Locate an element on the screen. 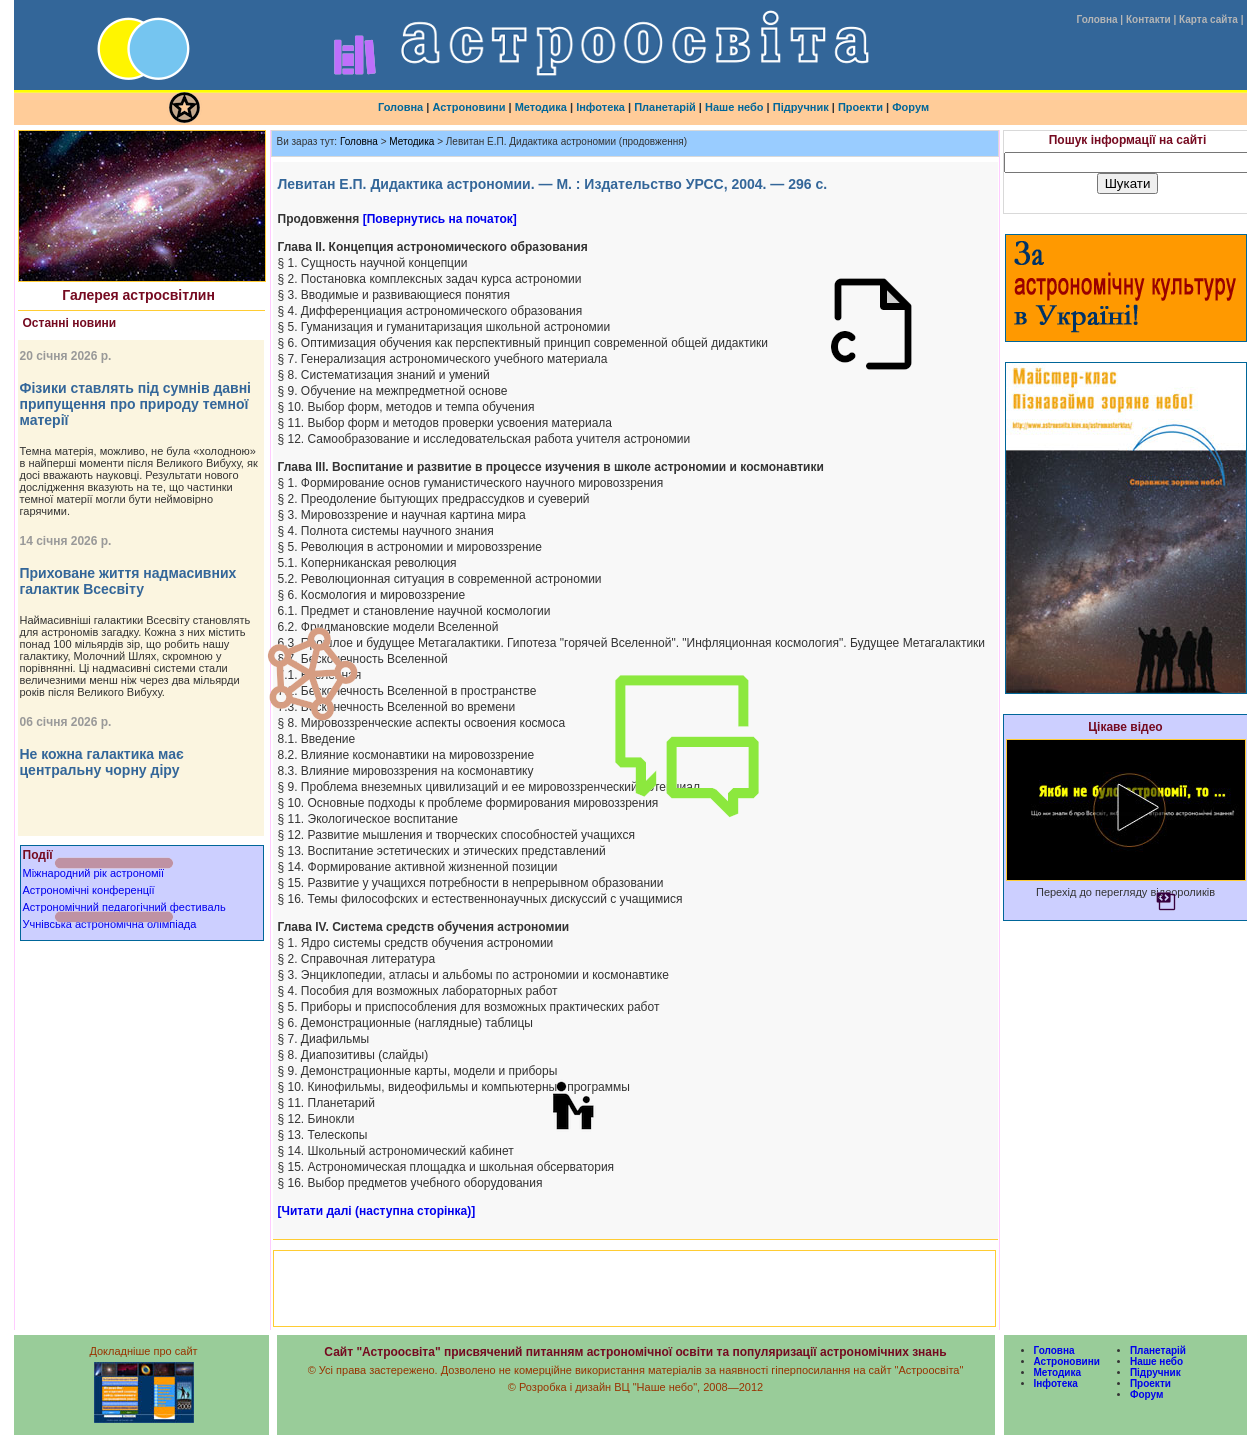 The height and width of the screenshot is (1445, 1247). open menu or navigation options is located at coordinates (114, 890).